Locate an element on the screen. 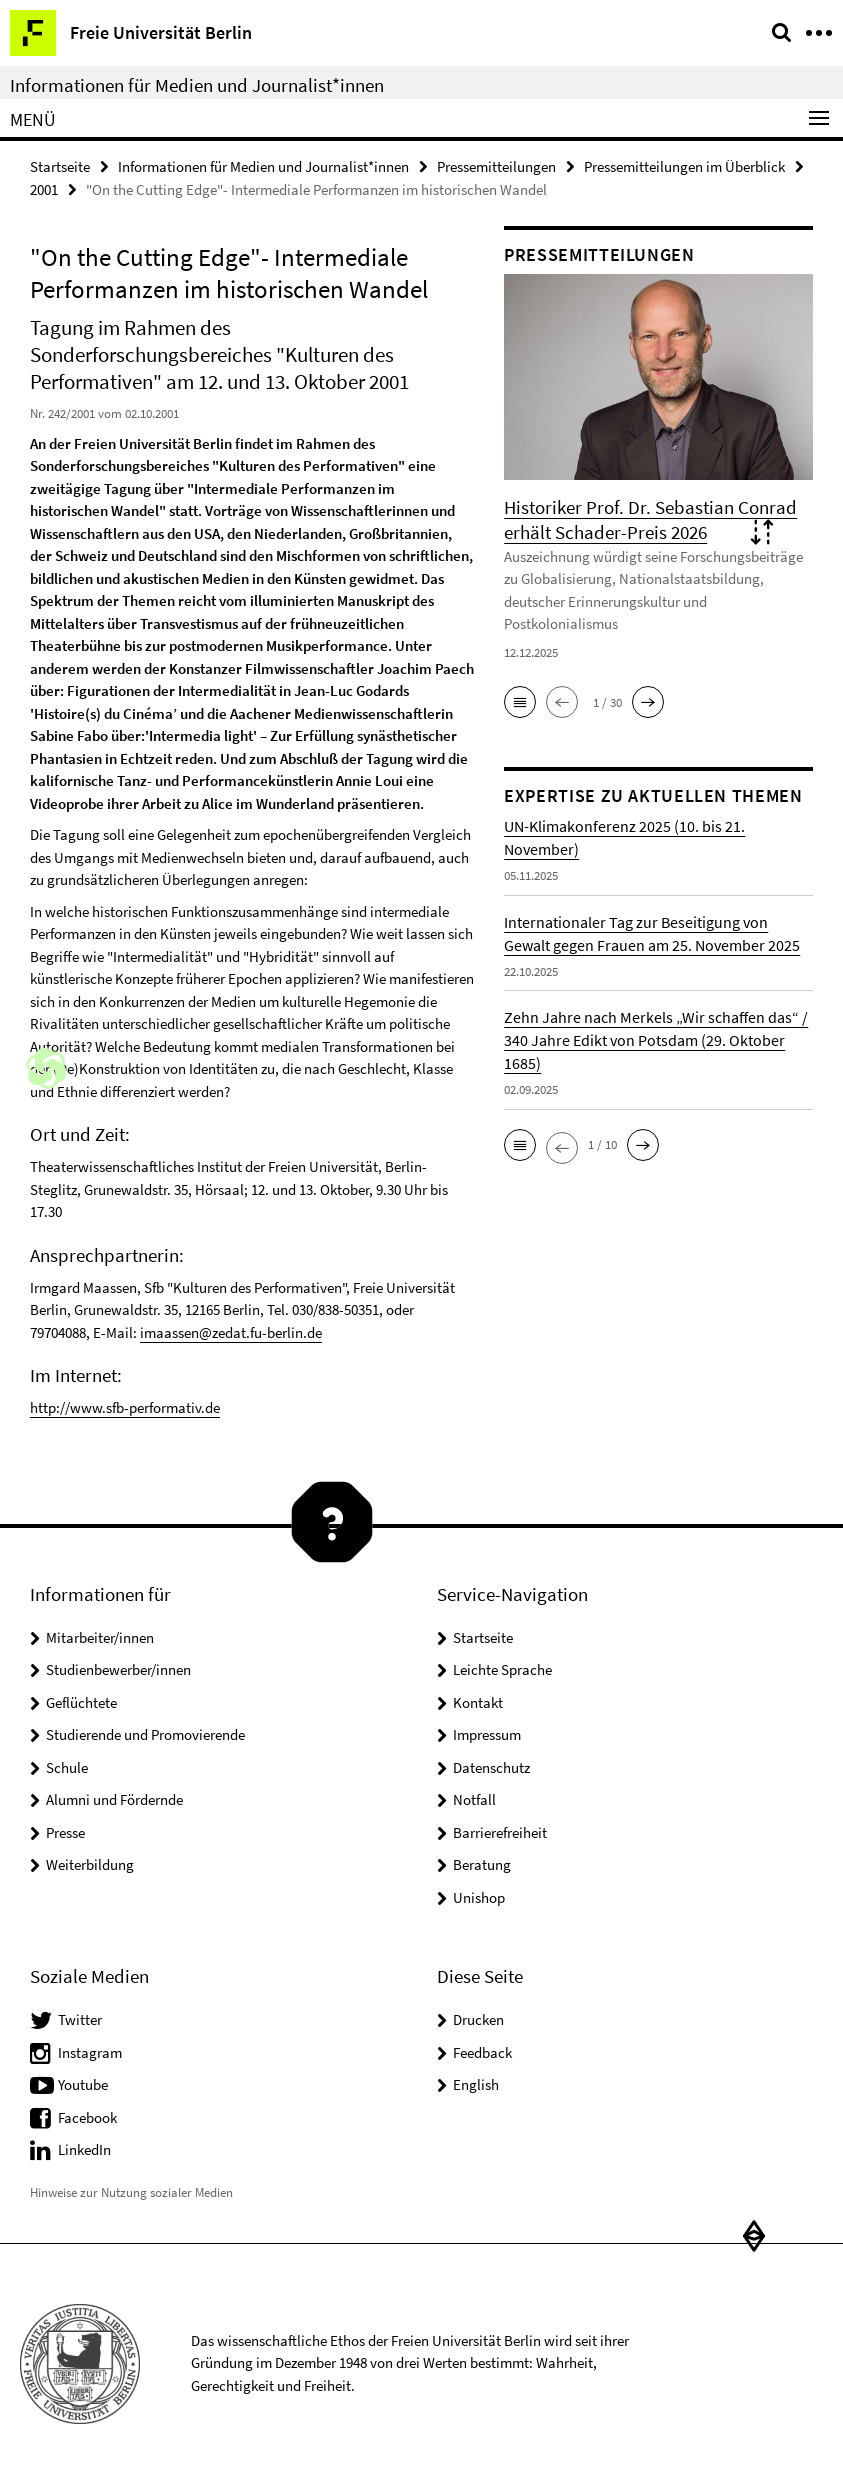 The height and width of the screenshot is (2484, 843). access help or support options is located at coordinates (332, 1522).